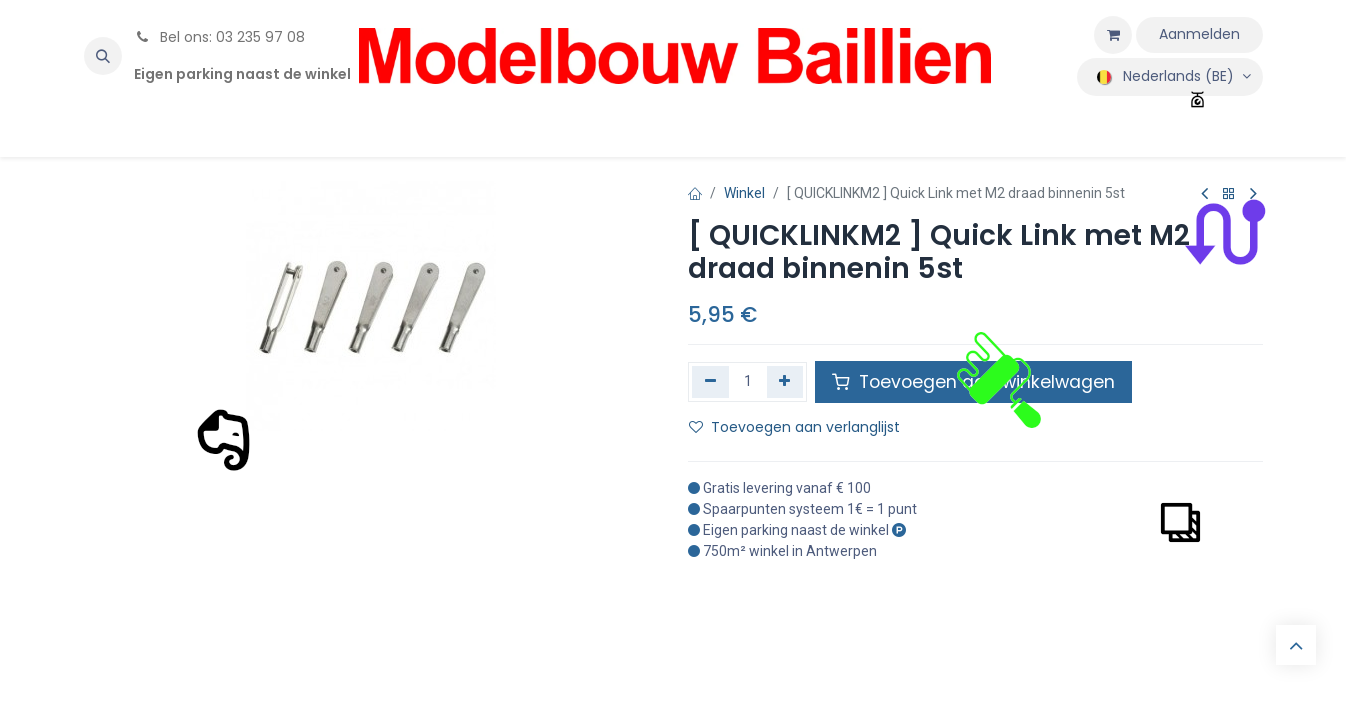 Image resolution: width=1346 pixels, height=720 pixels. I want to click on access weight or measurement tools, so click(1197, 99).